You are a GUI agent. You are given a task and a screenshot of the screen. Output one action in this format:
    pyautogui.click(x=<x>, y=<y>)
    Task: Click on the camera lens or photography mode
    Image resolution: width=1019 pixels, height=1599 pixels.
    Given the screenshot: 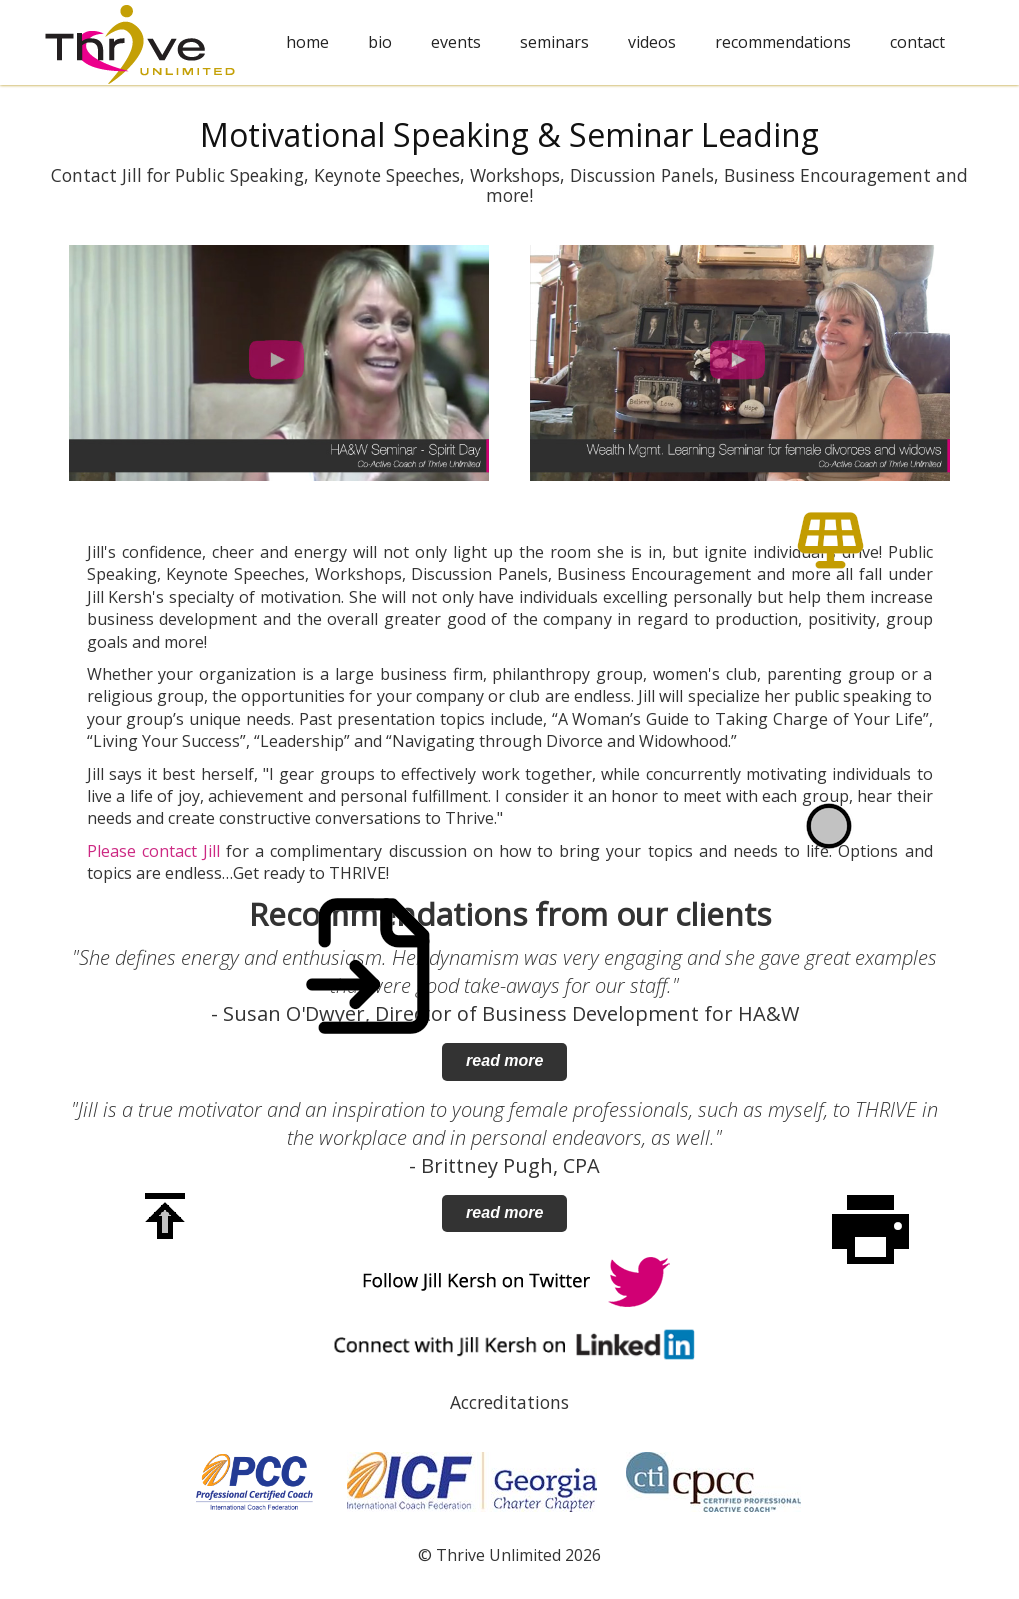 What is the action you would take?
    pyautogui.click(x=829, y=826)
    